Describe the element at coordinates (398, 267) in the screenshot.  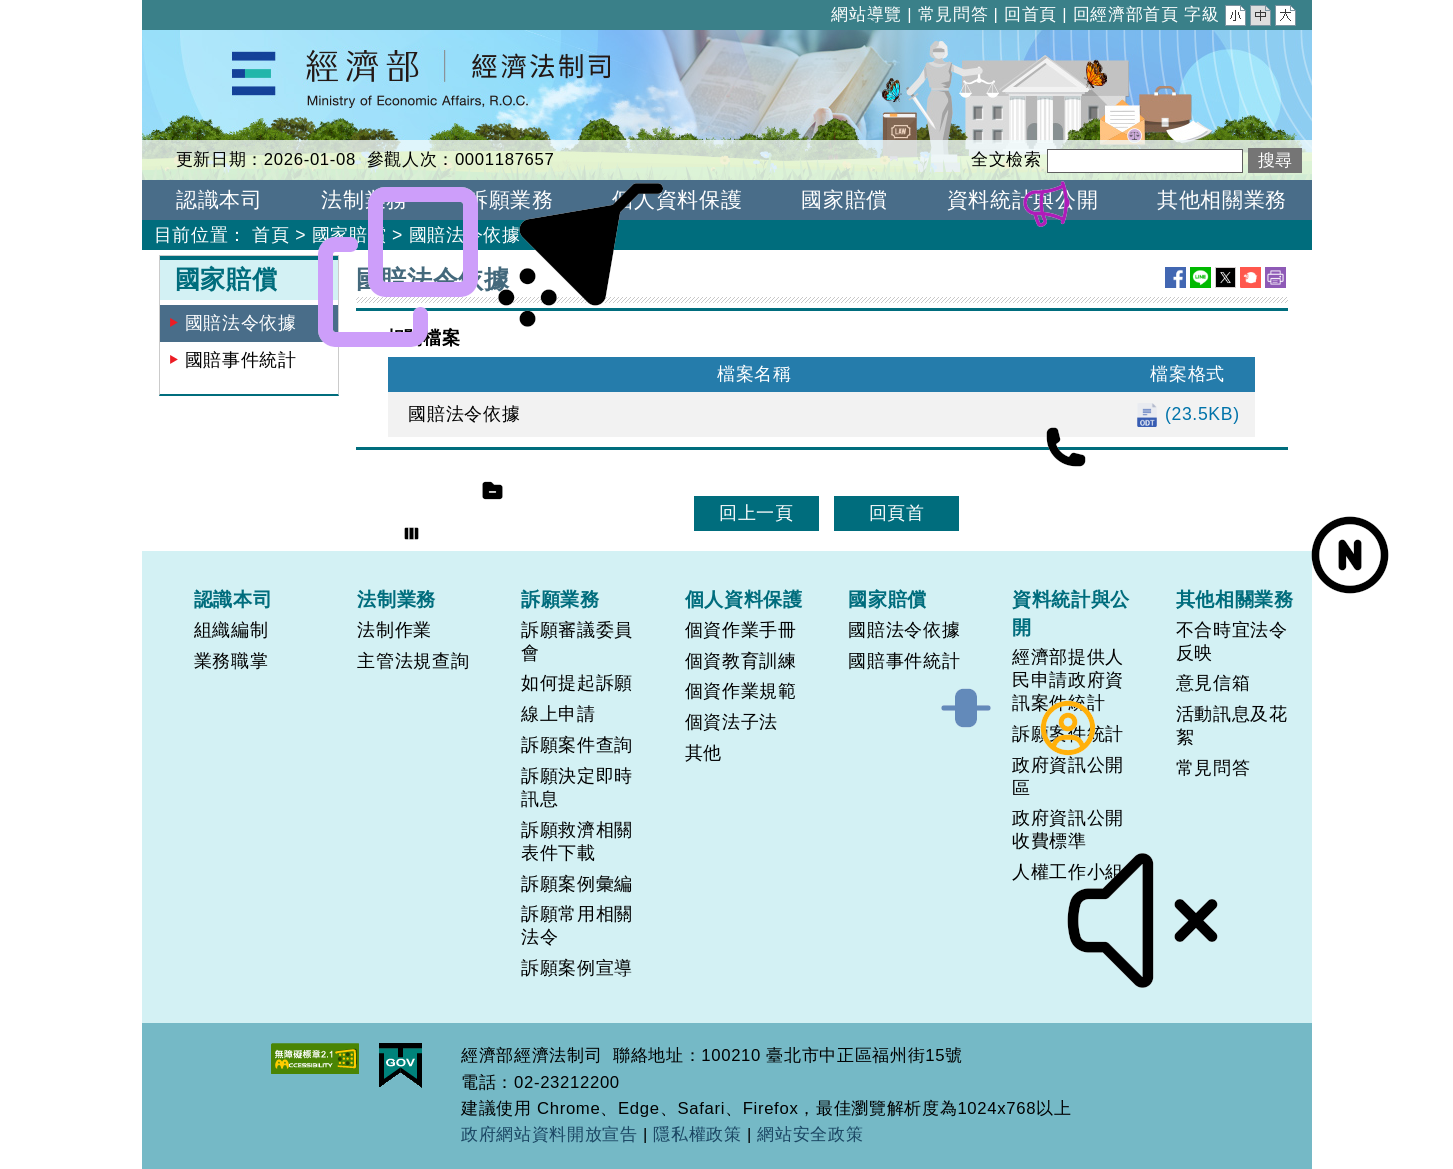
I see `copy to clipboard` at that location.